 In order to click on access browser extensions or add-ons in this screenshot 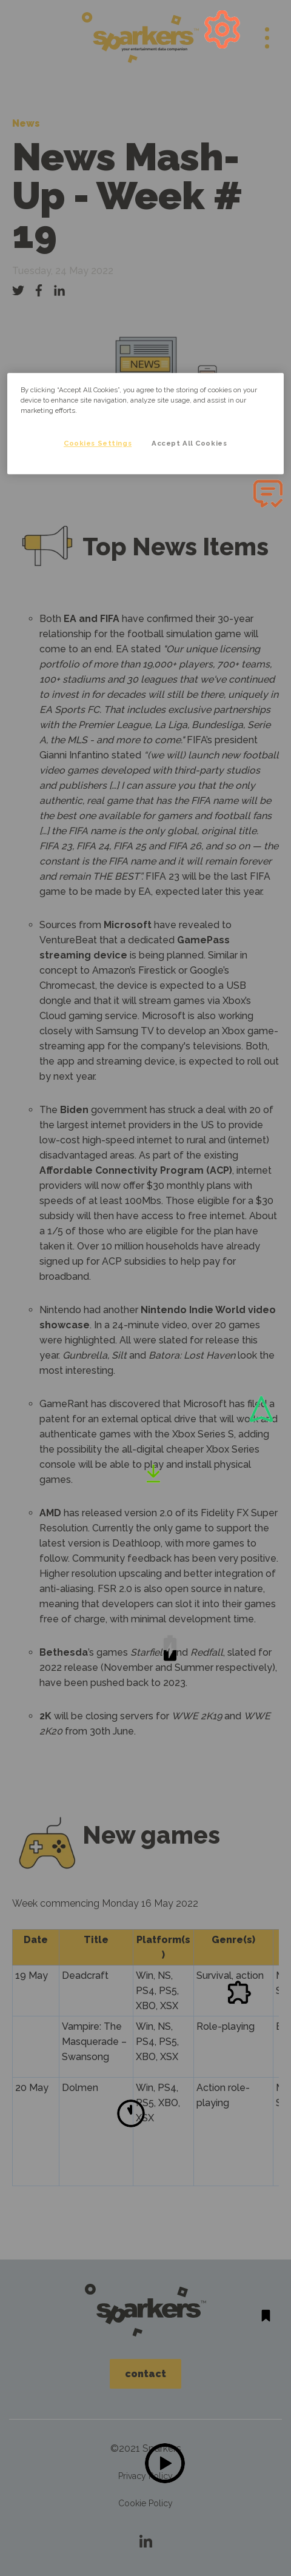, I will do `click(239, 1992)`.